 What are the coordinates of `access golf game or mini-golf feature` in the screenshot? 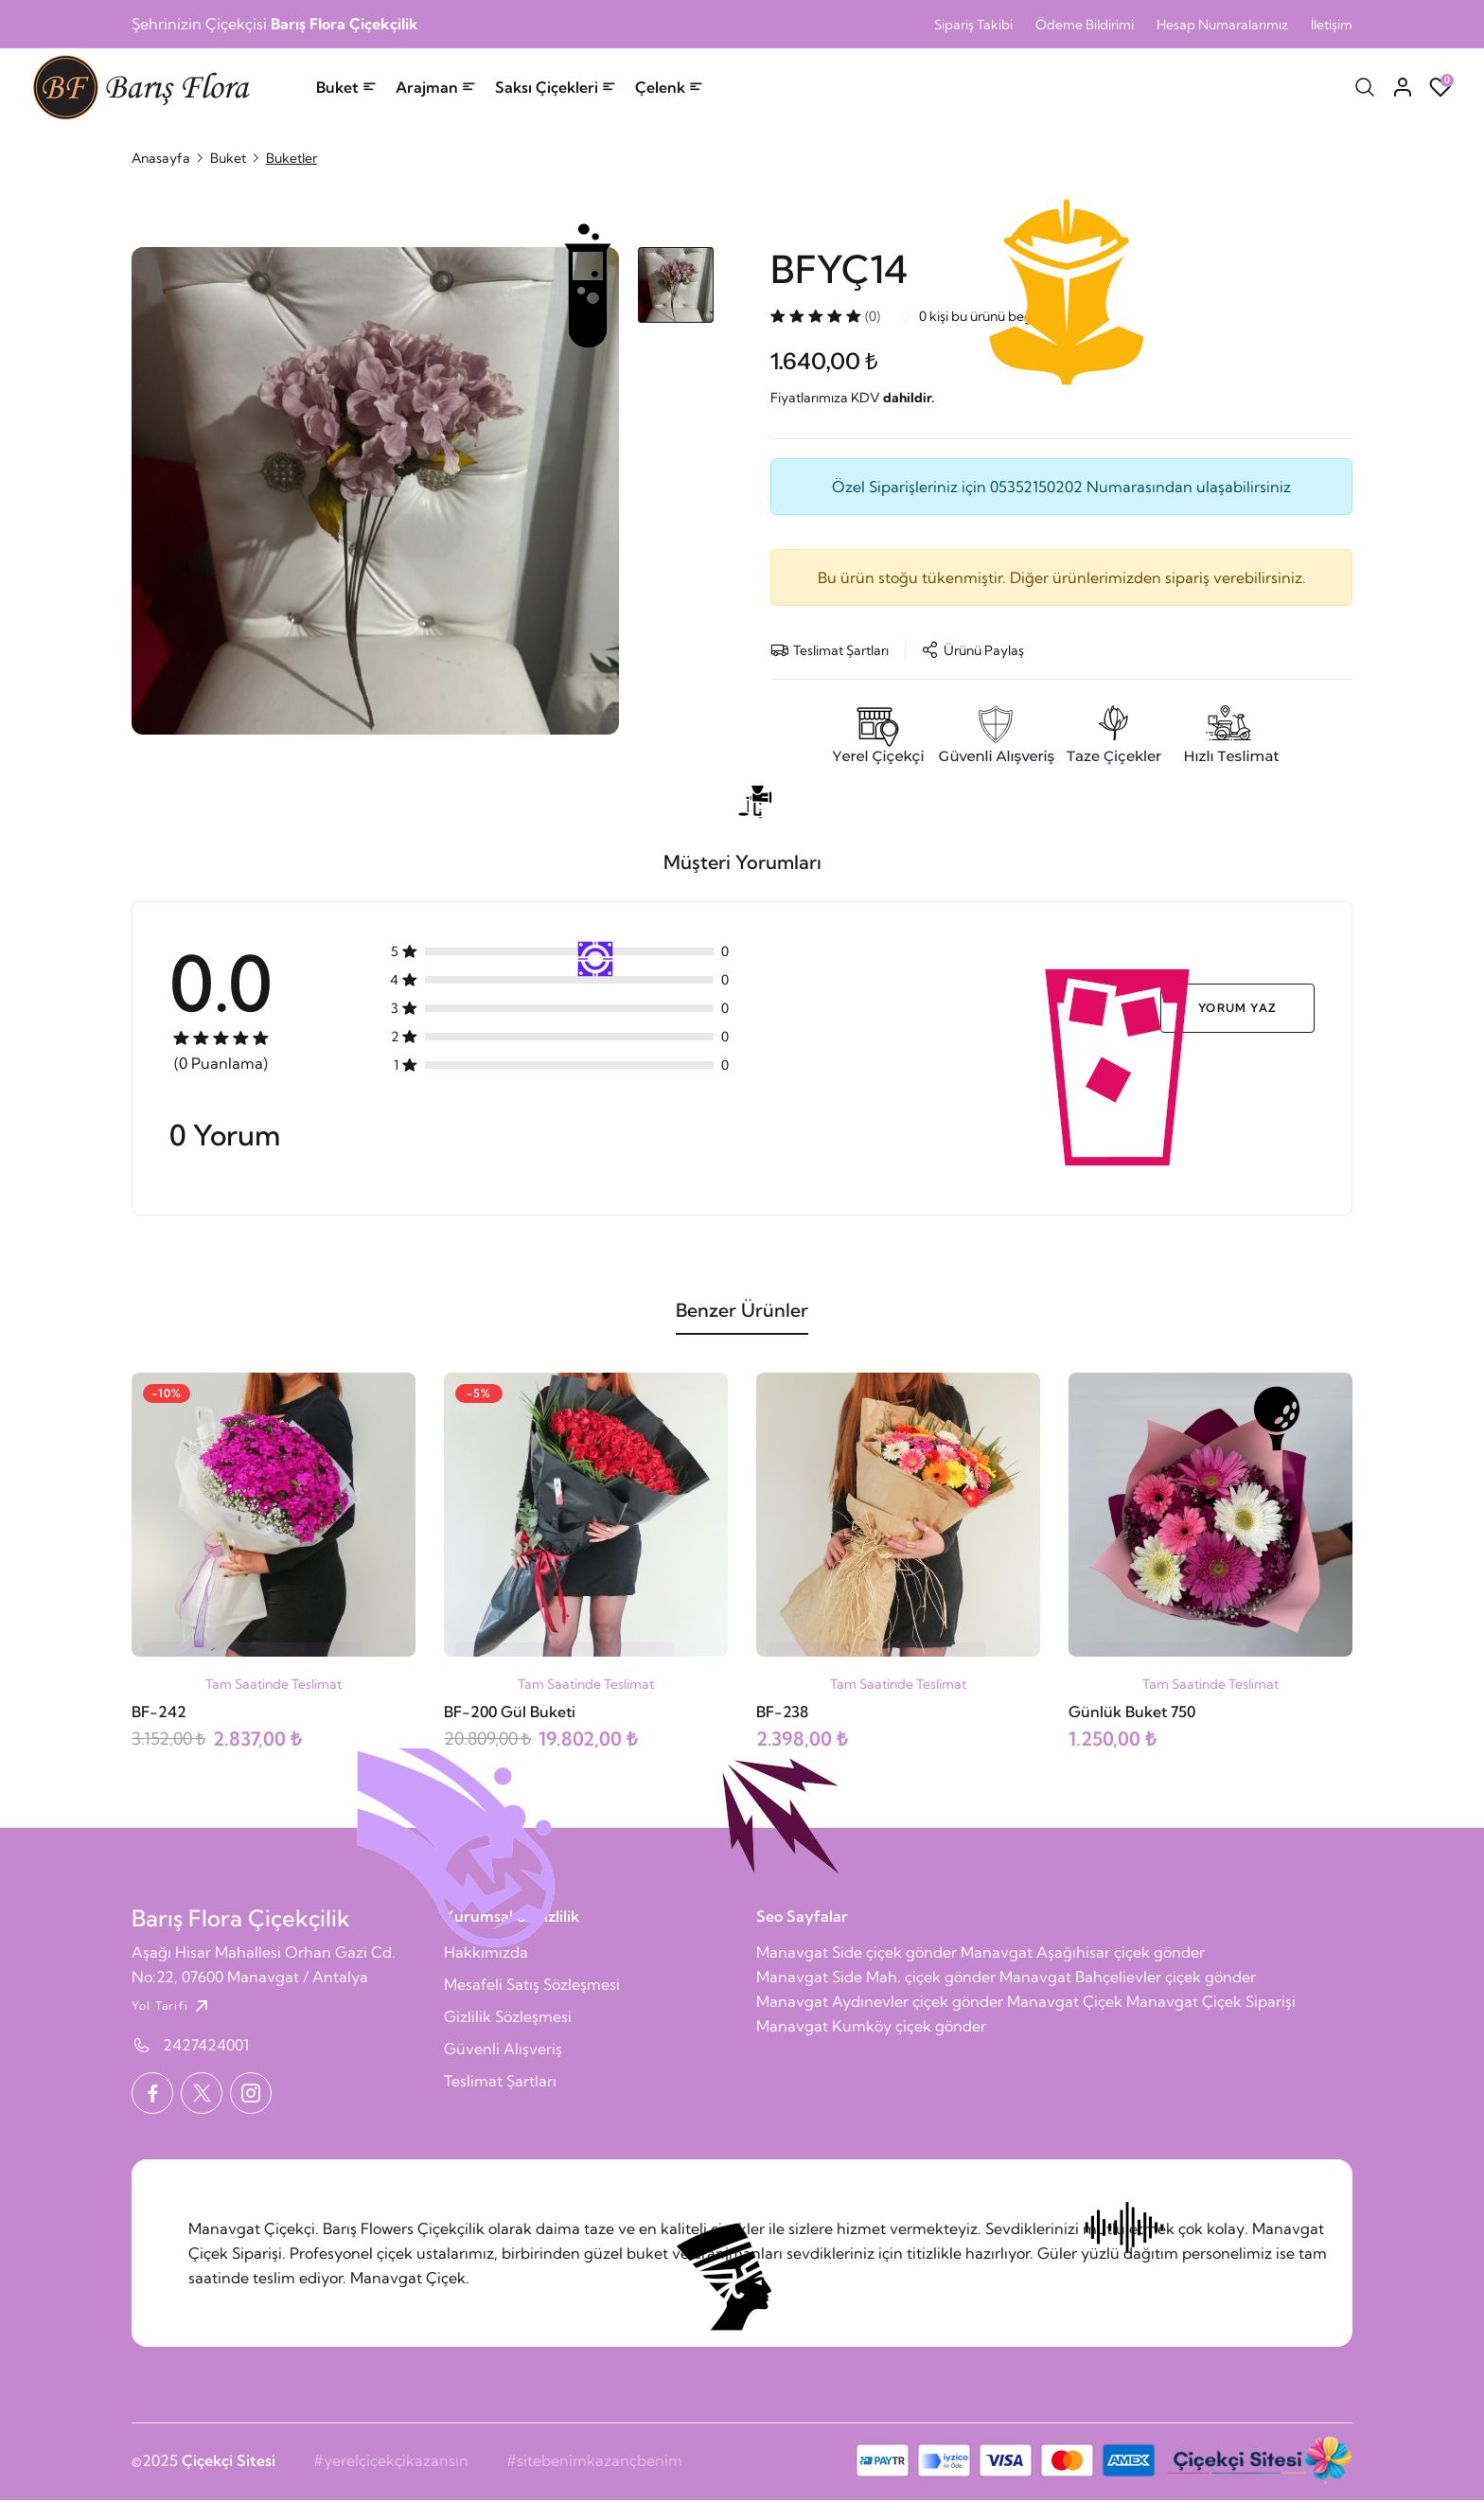 It's located at (1277, 1418).